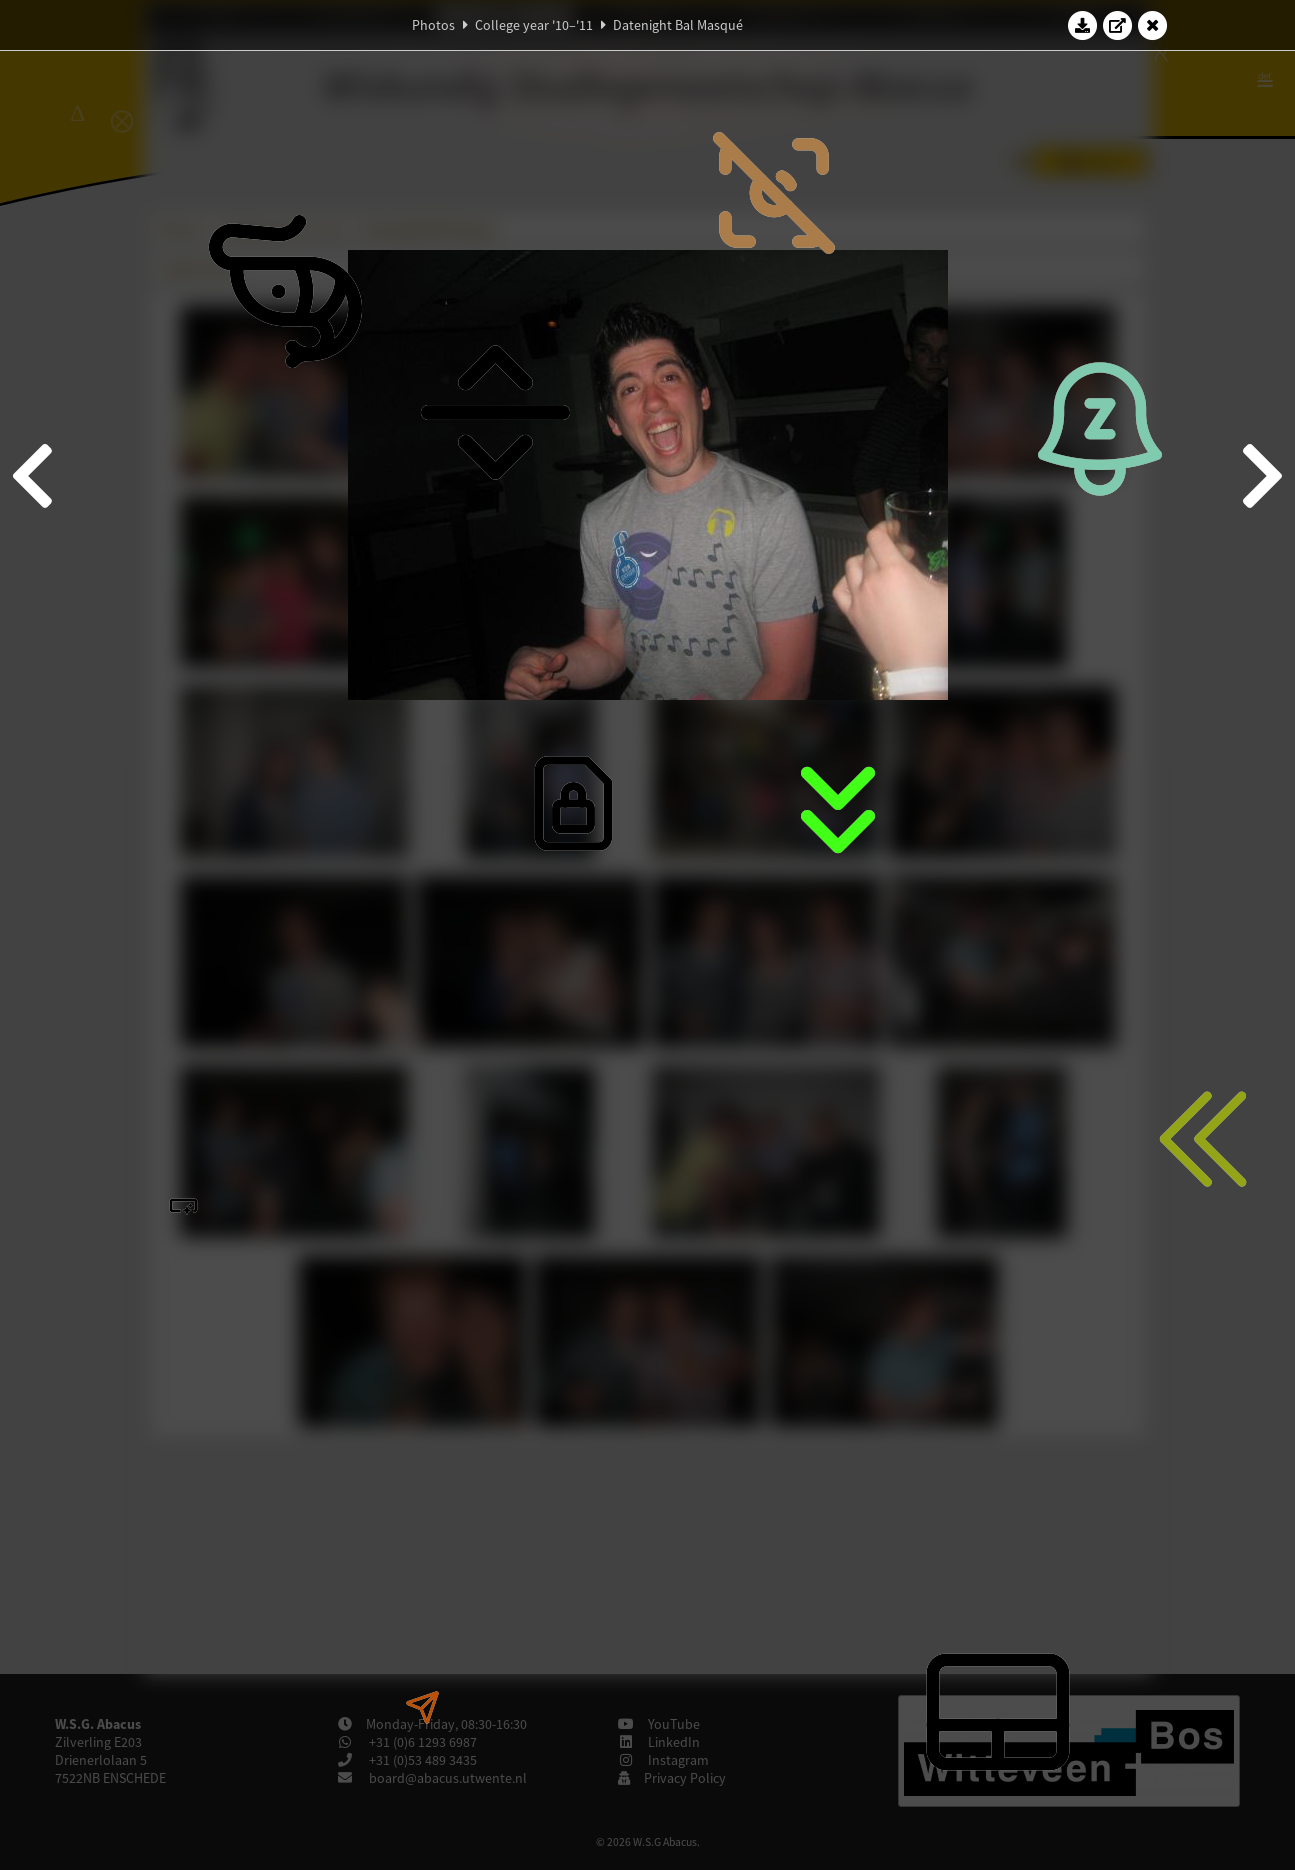 This screenshot has width=1295, height=1870. Describe the element at coordinates (183, 1205) in the screenshot. I see `add a smart action or automated button` at that location.